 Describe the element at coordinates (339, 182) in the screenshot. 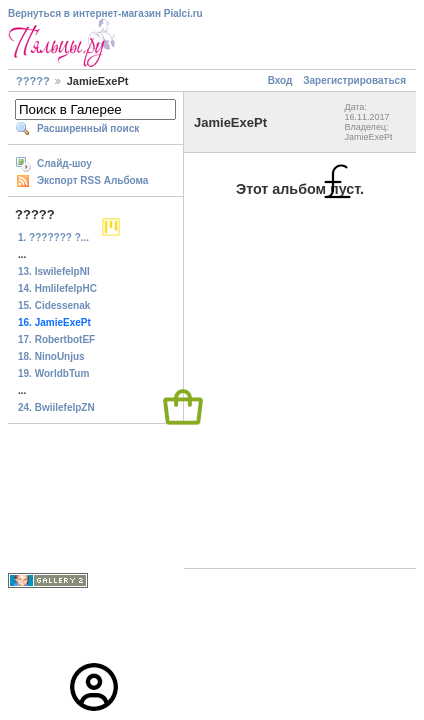

I see `indicates british pound sterling currency` at that location.